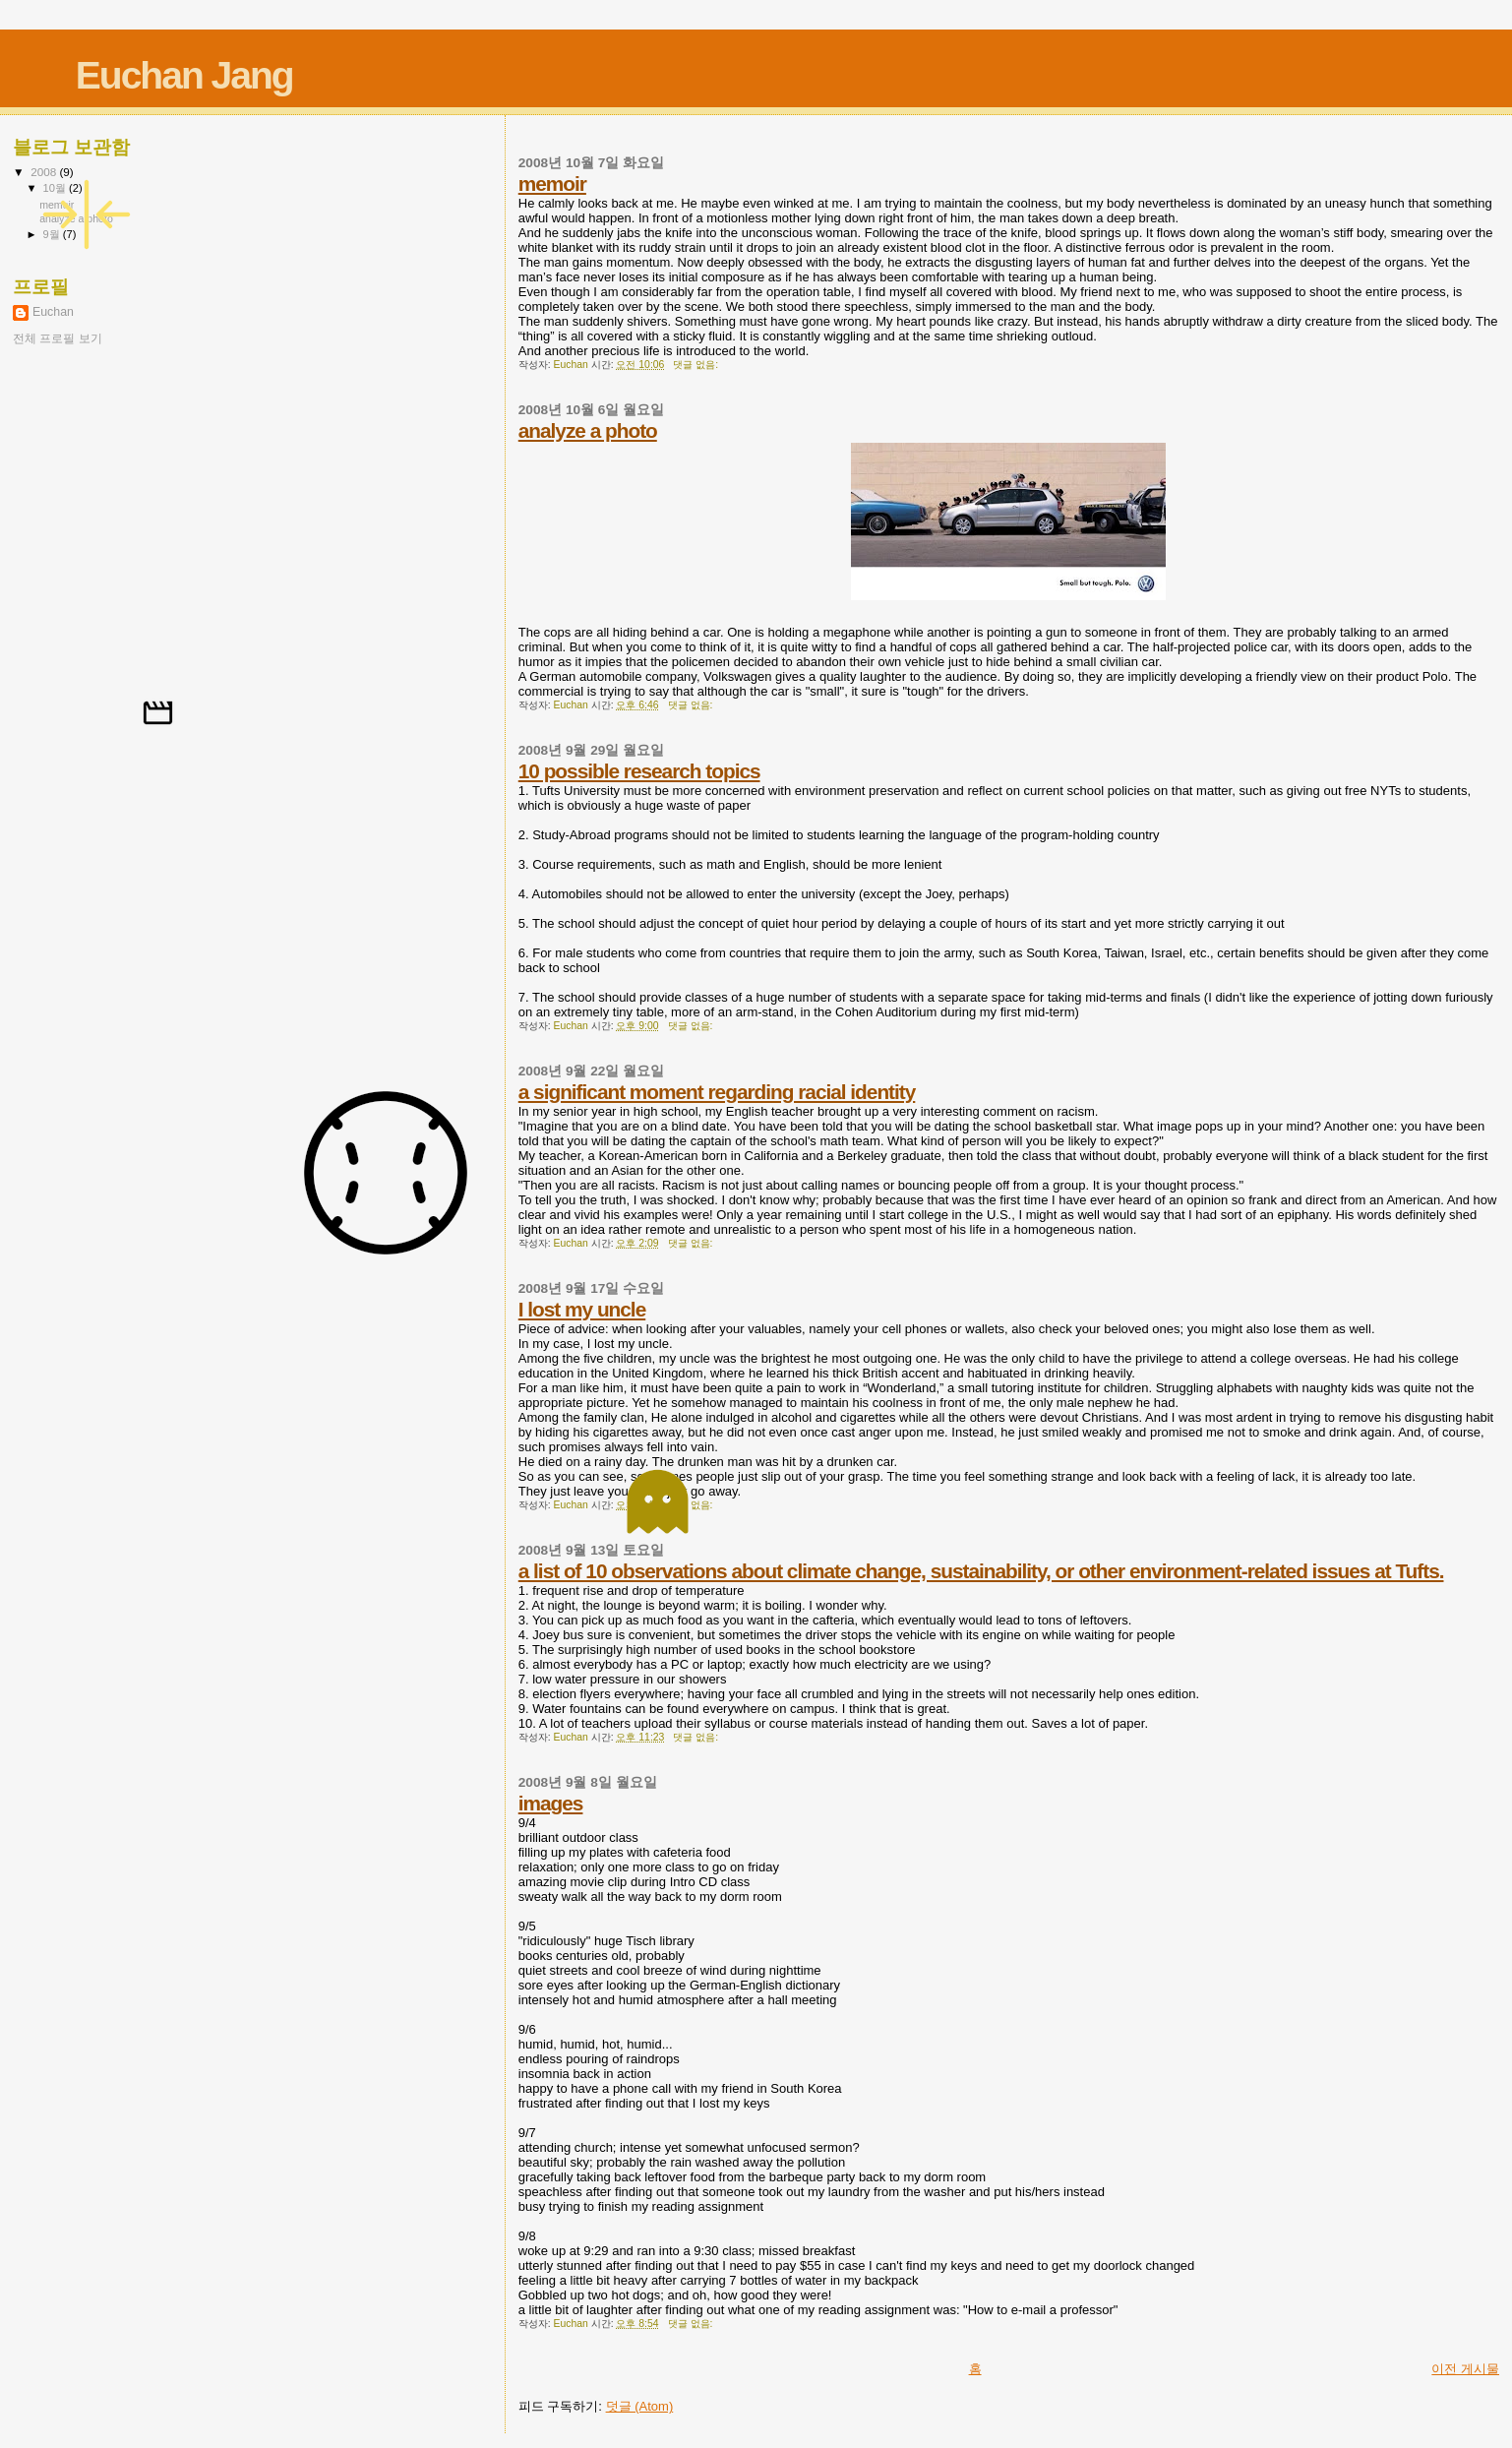 The height and width of the screenshot is (2448, 1512). Describe the element at coordinates (657, 1502) in the screenshot. I see `toggle ghost mode or invisible status` at that location.